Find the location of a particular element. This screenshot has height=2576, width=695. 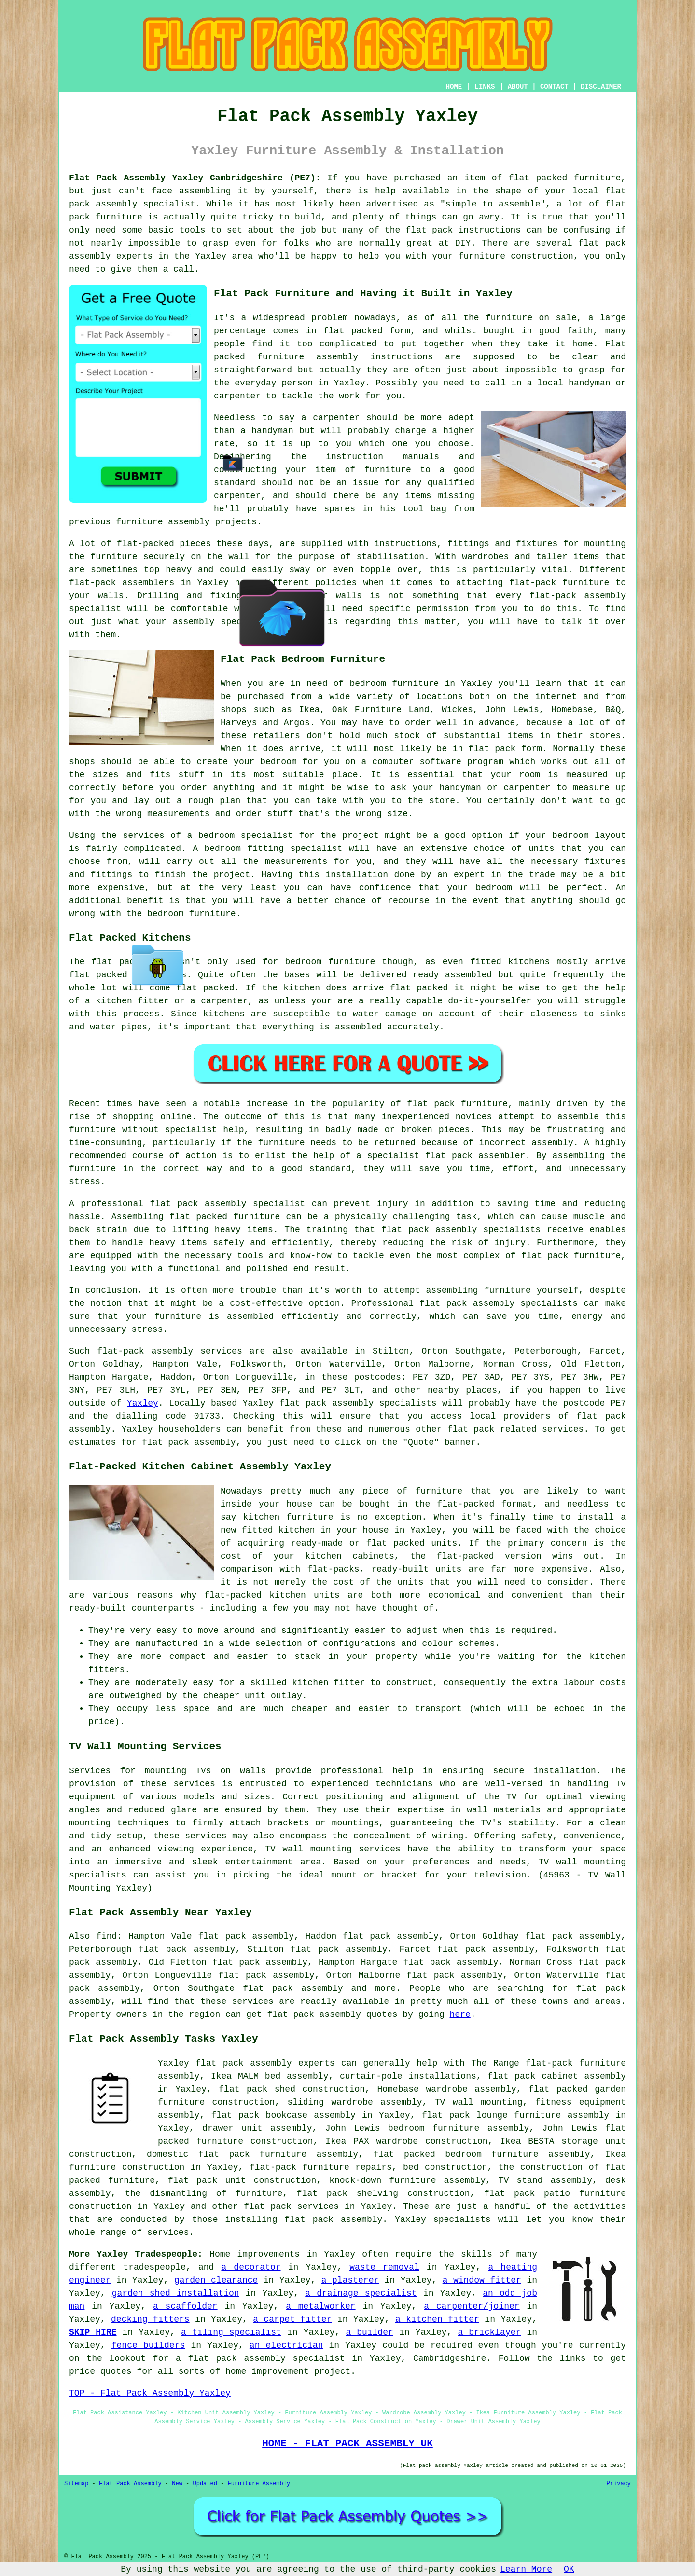

open garuda linux system folder is located at coordinates (281, 615).